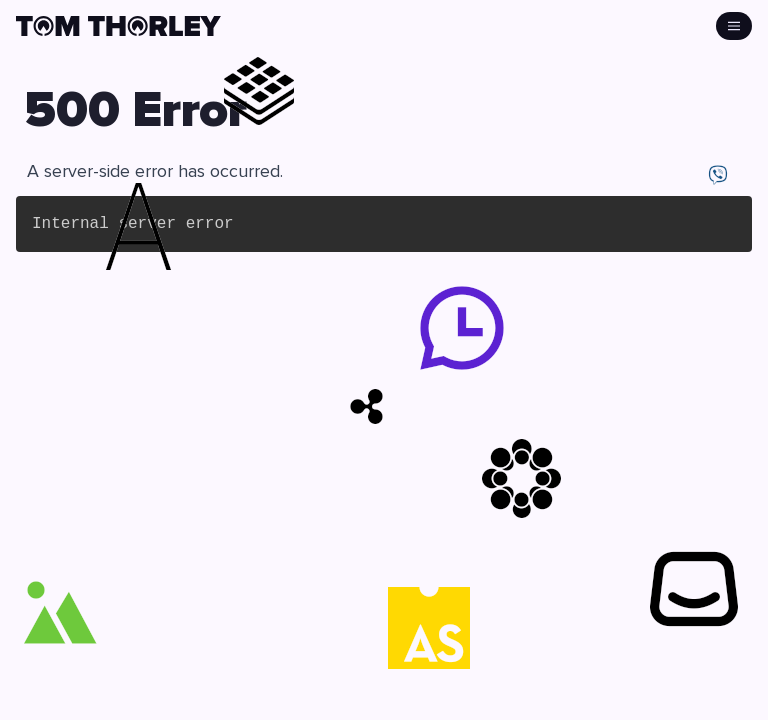 Image resolution: width=768 pixels, height=720 pixels. I want to click on open Viber messaging app, so click(718, 175).